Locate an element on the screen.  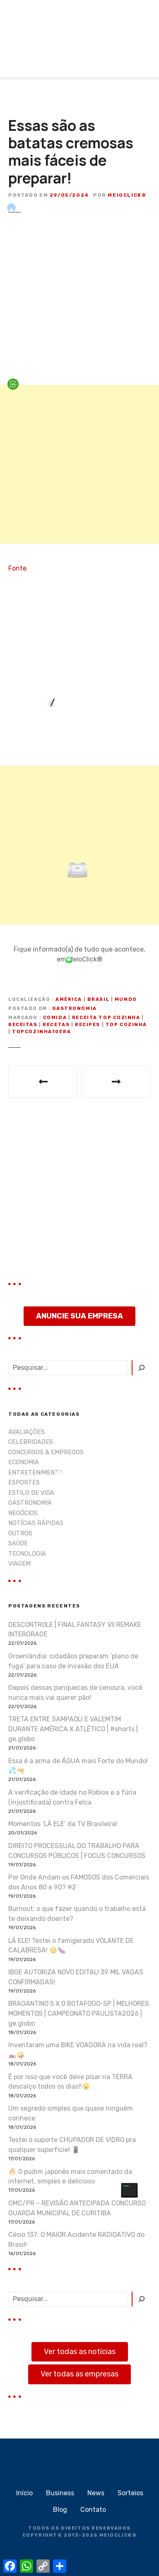
indicates an executable binary file is located at coordinates (129, 2190).